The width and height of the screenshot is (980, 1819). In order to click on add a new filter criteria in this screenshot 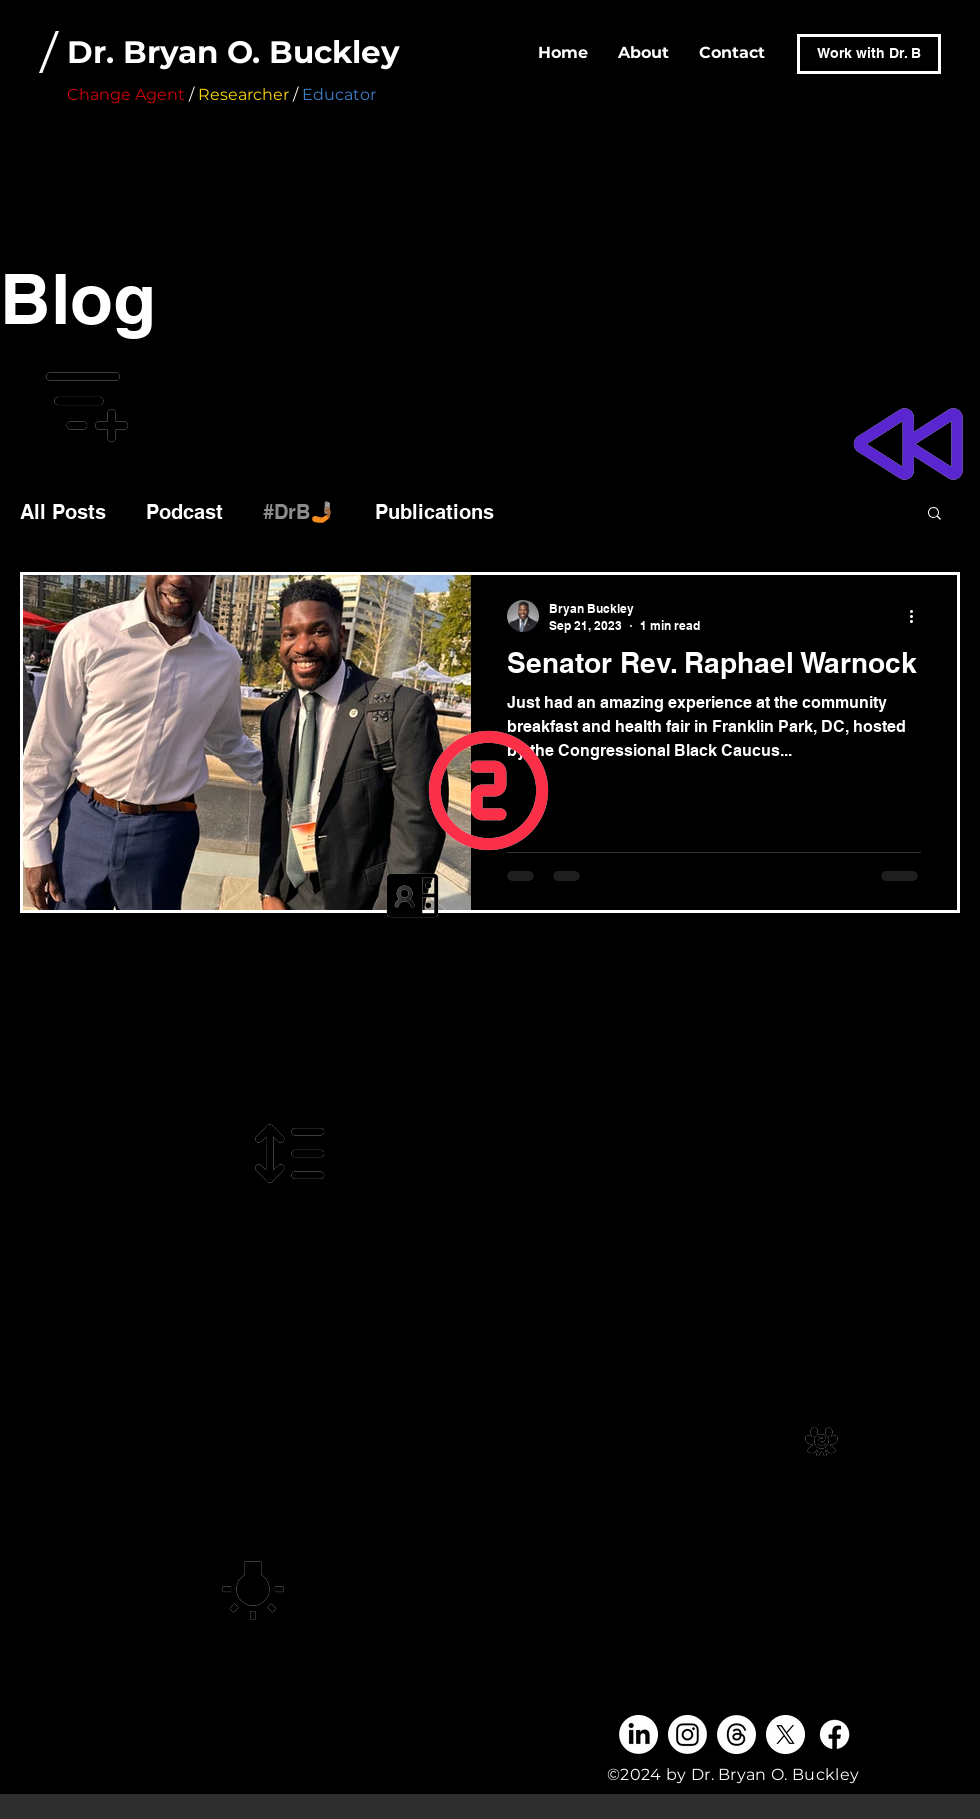, I will do `click(83, 401)`.